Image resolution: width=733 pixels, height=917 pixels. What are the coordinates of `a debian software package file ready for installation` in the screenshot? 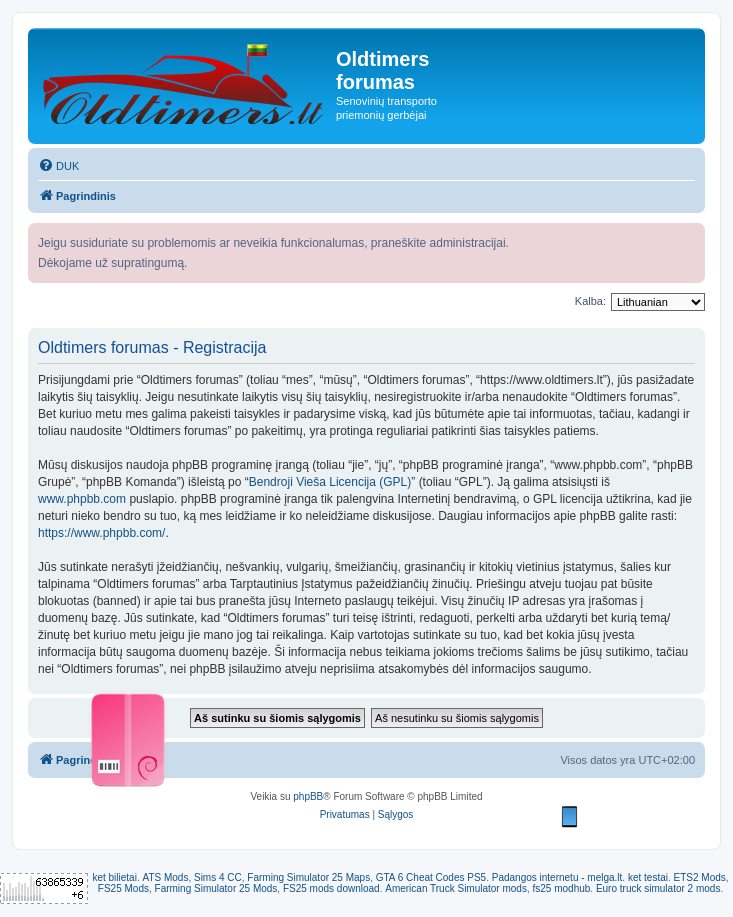 It's located at (128, 740).